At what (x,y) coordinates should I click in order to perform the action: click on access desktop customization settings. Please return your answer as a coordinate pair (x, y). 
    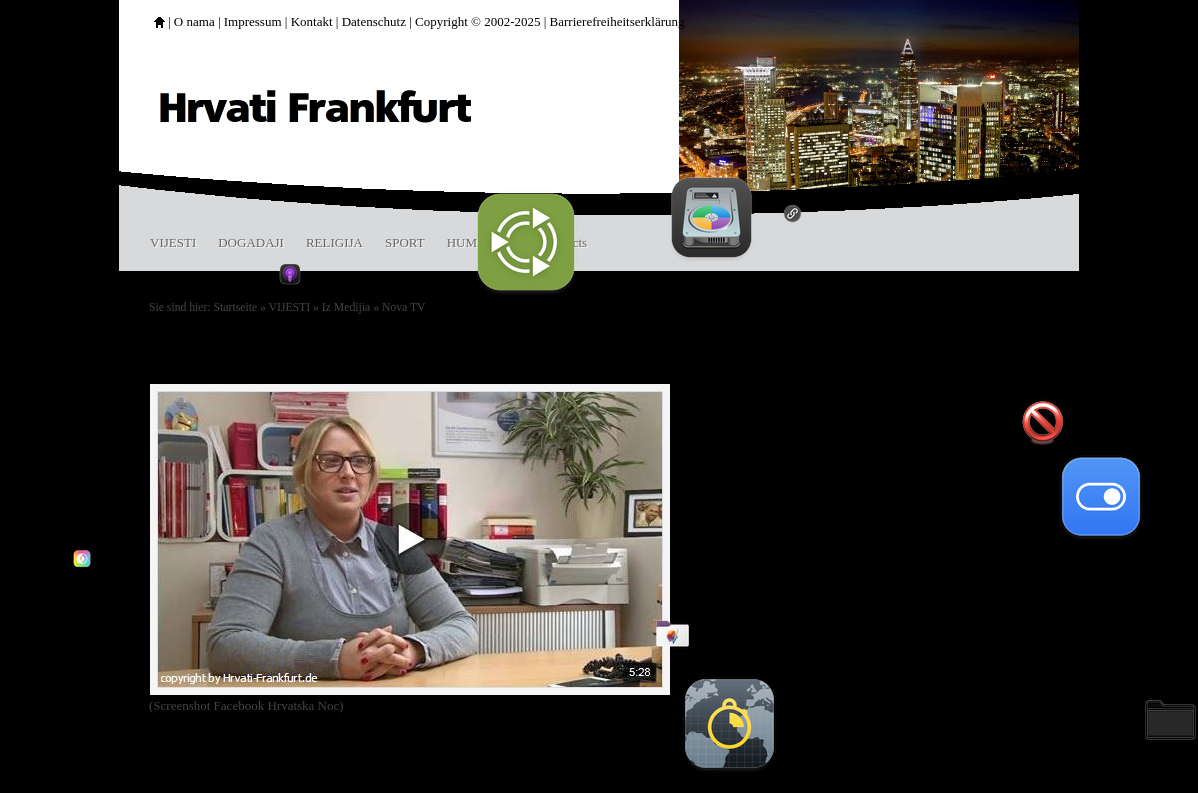
    Looking at the image, I should click on (1101, 498).